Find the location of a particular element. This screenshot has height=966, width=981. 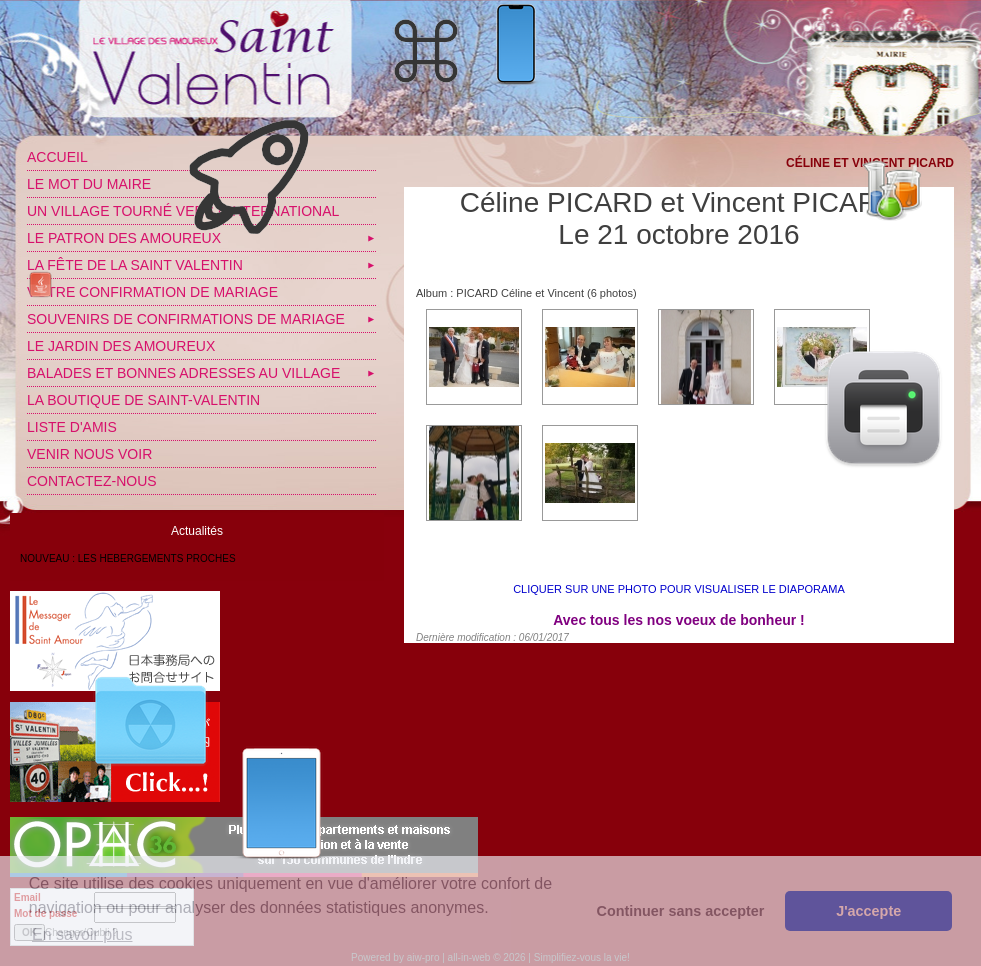

launch applications or open app drawer is located at coordinates (249, 177).